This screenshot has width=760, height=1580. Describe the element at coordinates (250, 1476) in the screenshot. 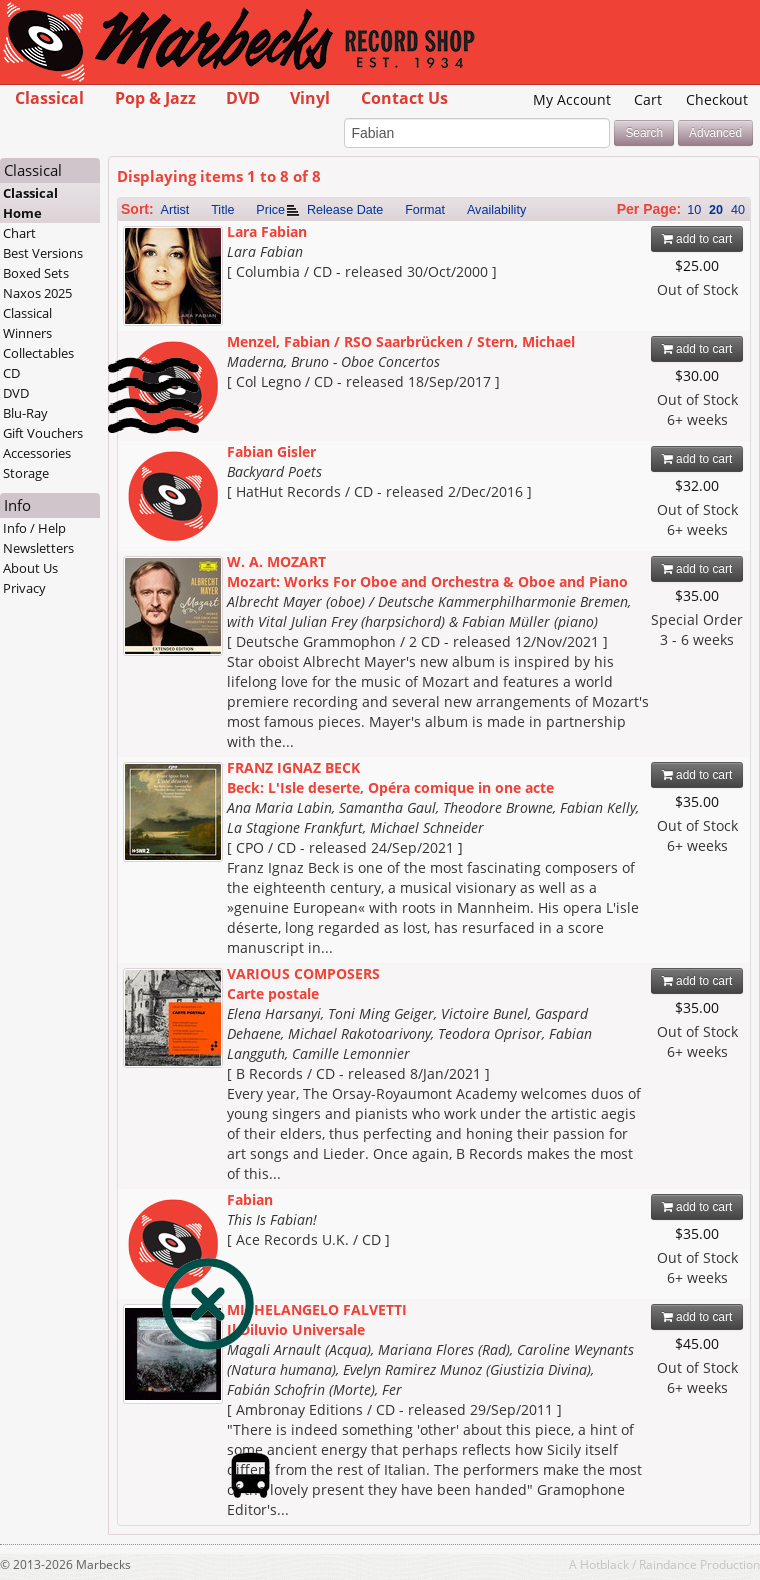

I see `view bus routes and schedules` at that location.